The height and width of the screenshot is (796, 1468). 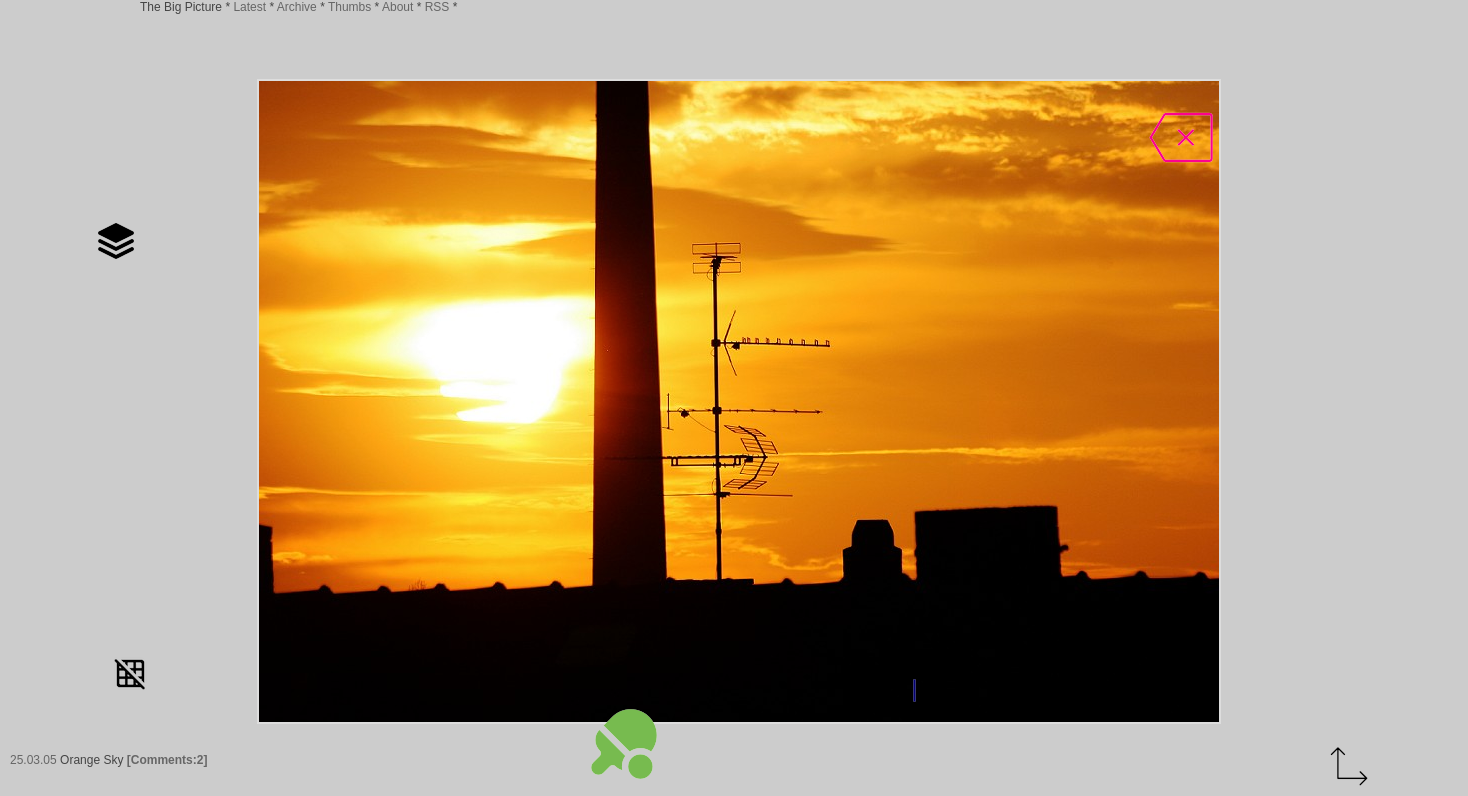 What do you see at coordinates (914, 690) in the screenshot?
I see `vertical divider or separator between UI elements` at bounding box center [914, 690].